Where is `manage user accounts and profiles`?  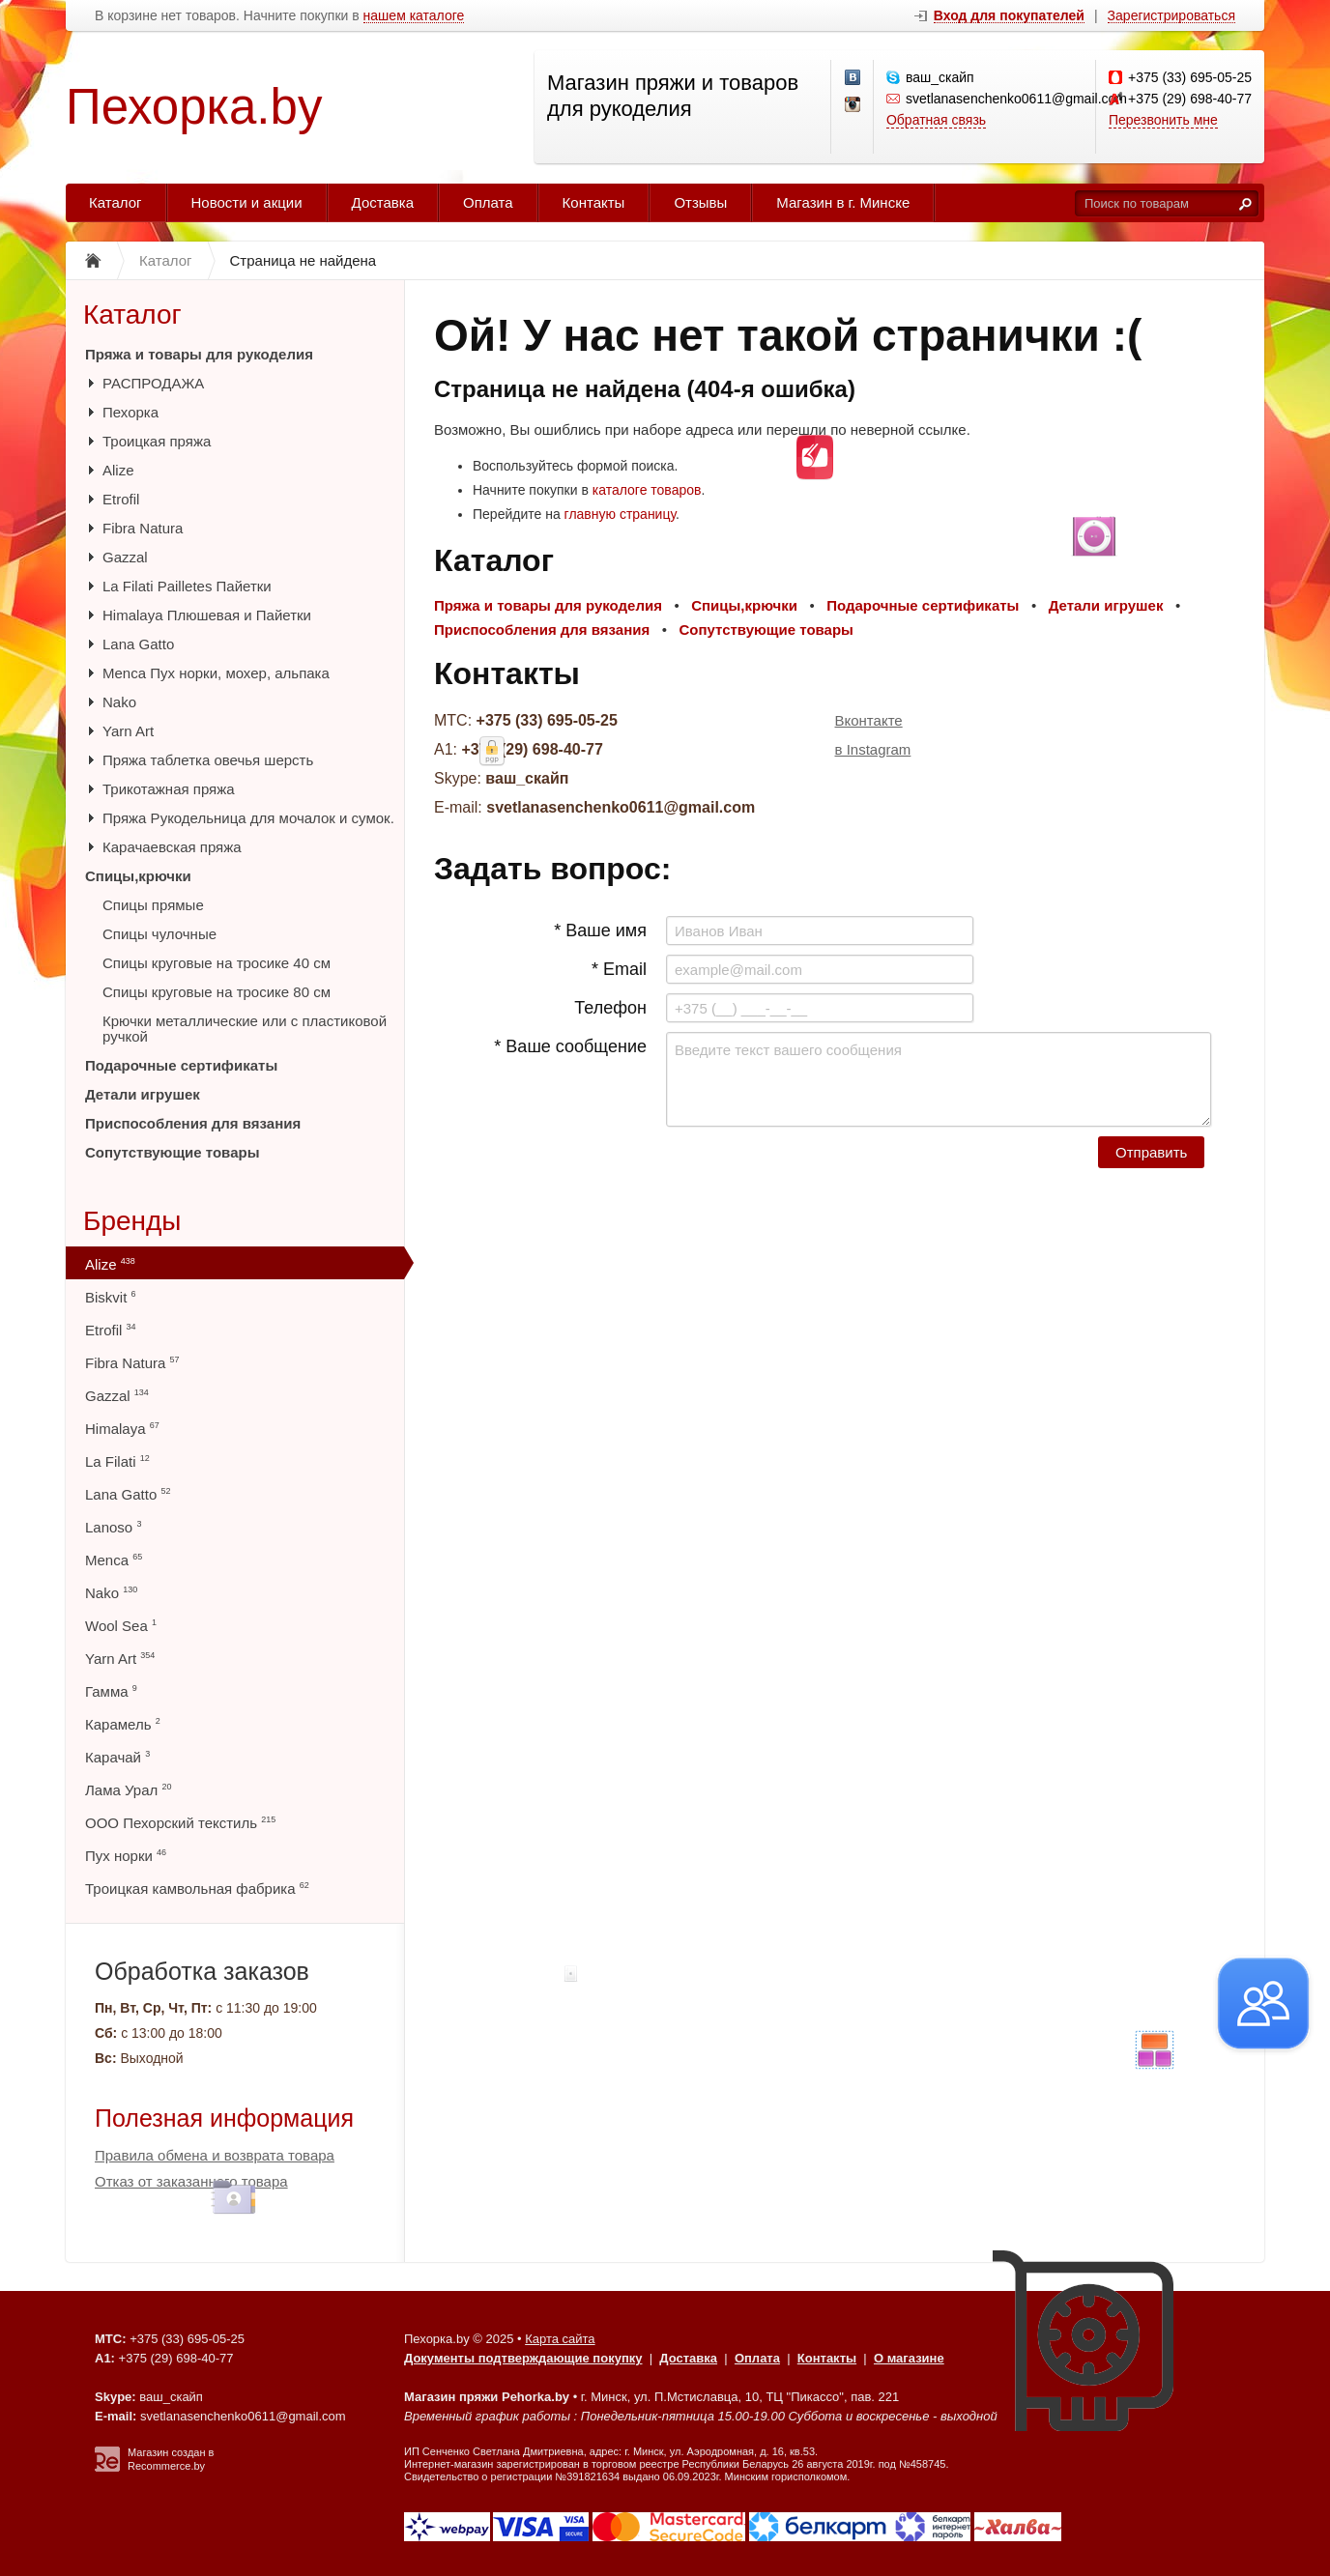 manage user accounts and profiles is located at coordinates (1263, 2005).